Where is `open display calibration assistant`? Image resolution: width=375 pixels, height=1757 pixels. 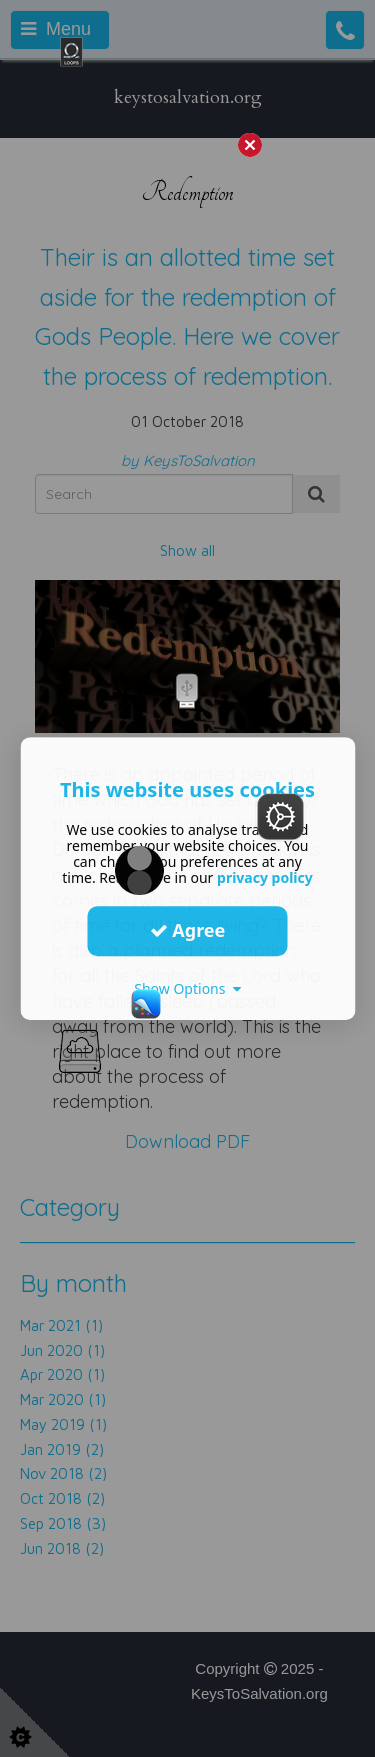 open display calibration assistant is located at coordinates (139, 870).